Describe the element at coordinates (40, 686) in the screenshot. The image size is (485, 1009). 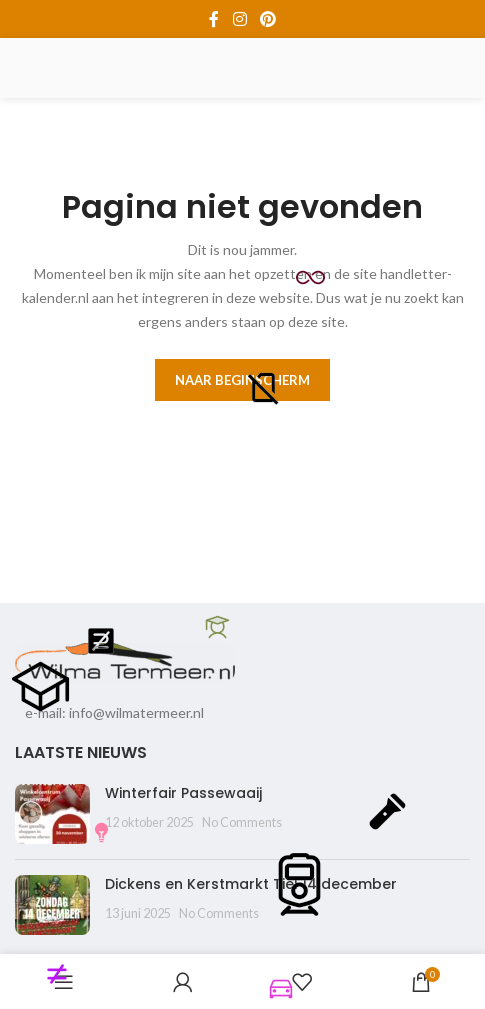
I see `access education or learning content` at that location.